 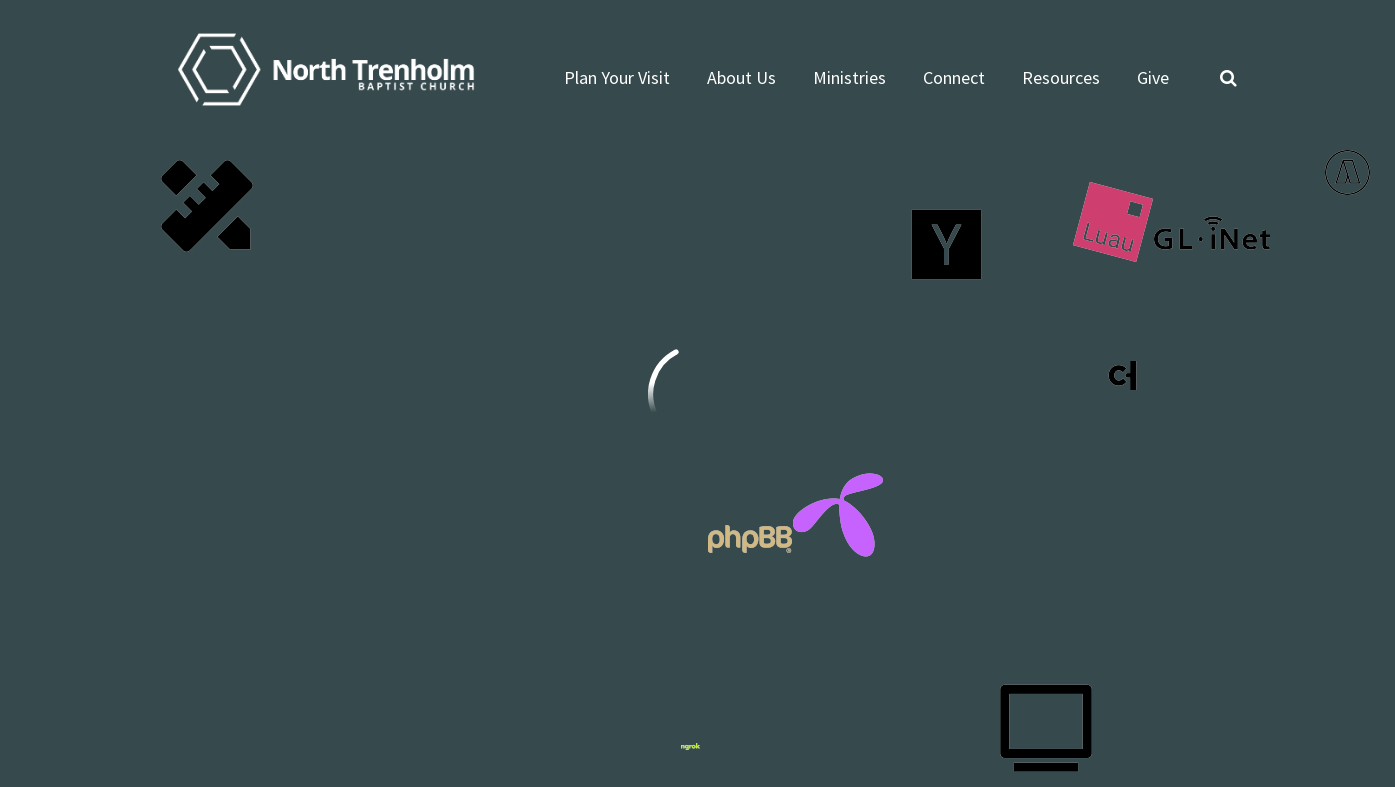 I want to click on open hacker news, so click(x=946, y=244).